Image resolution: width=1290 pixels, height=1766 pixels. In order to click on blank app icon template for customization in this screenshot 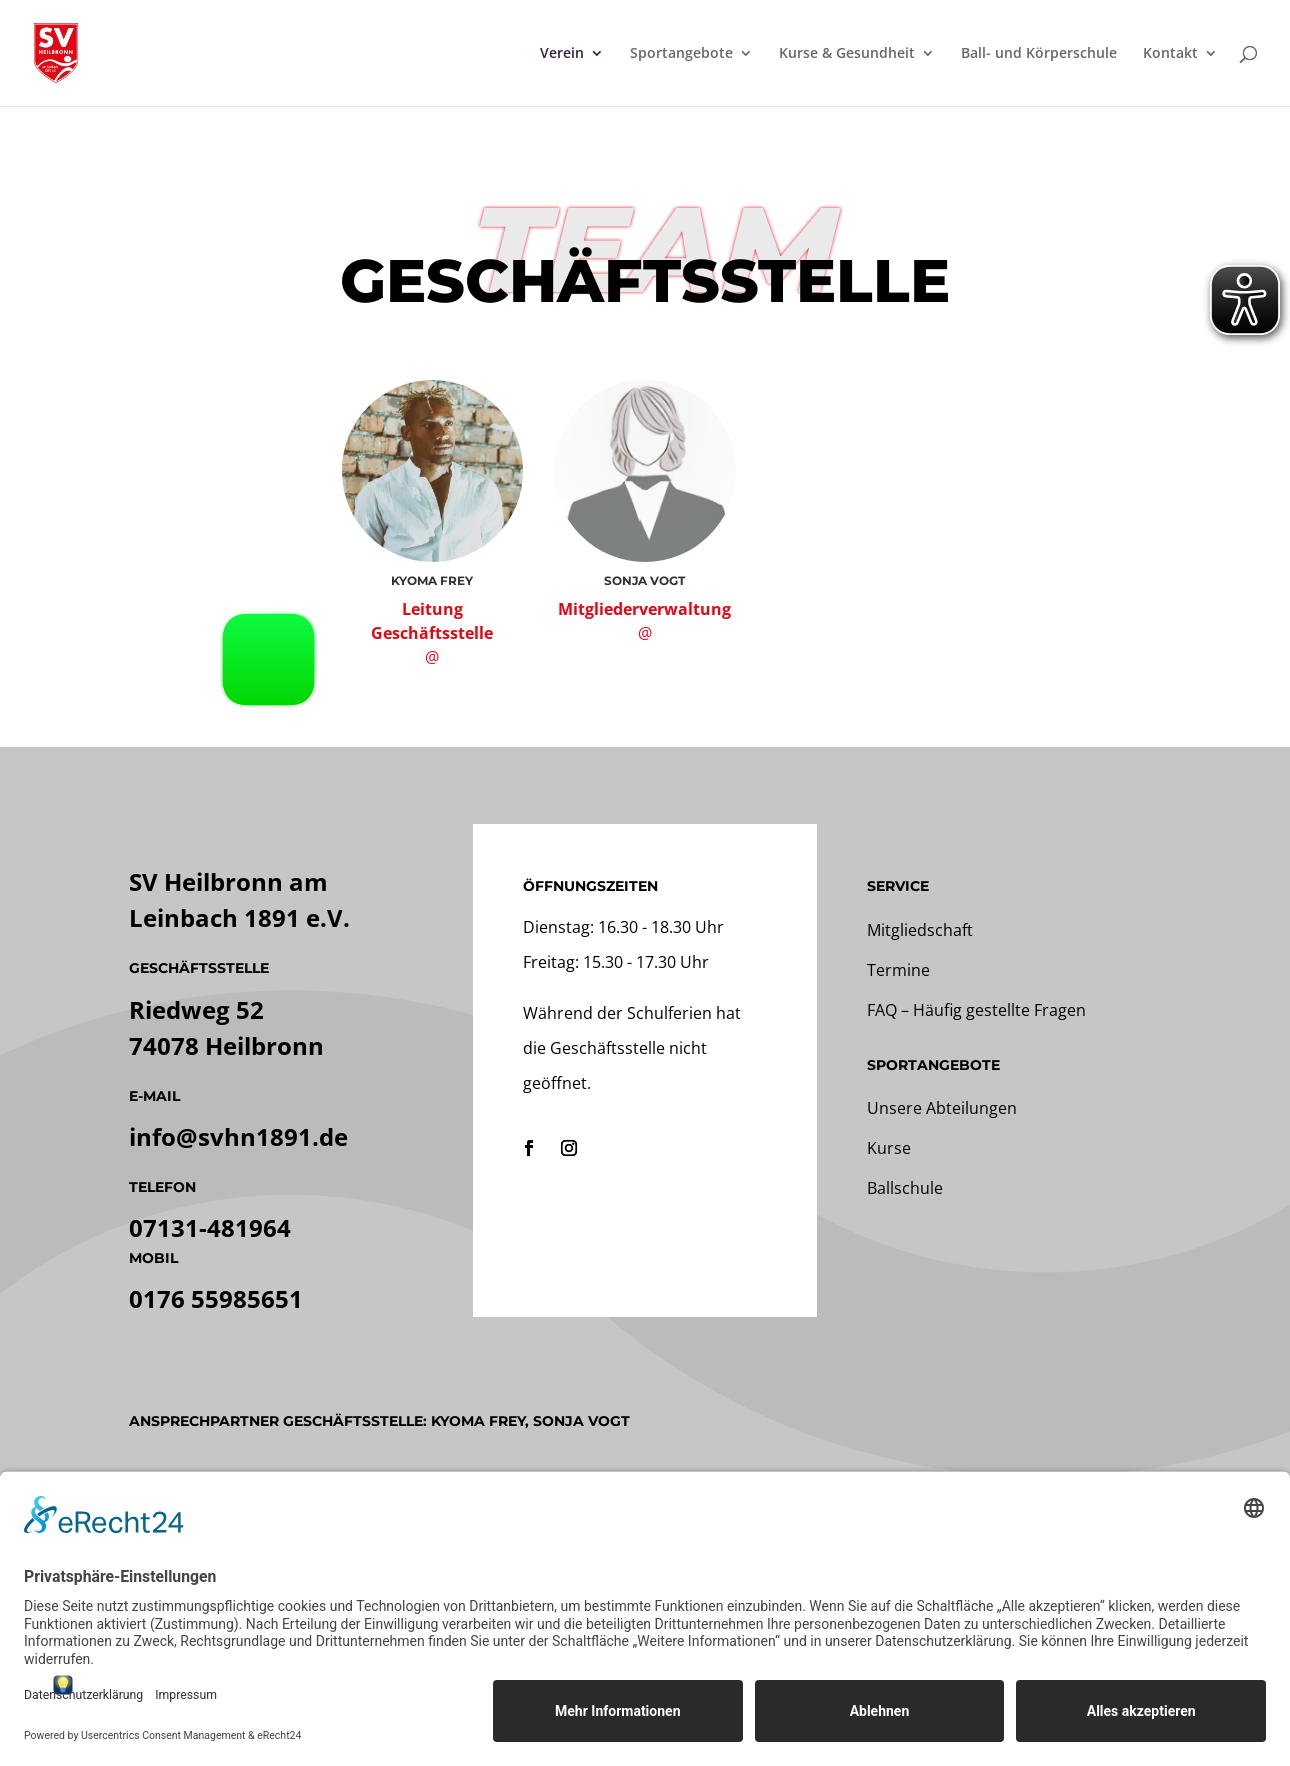, I will do `click(268, 659)`.